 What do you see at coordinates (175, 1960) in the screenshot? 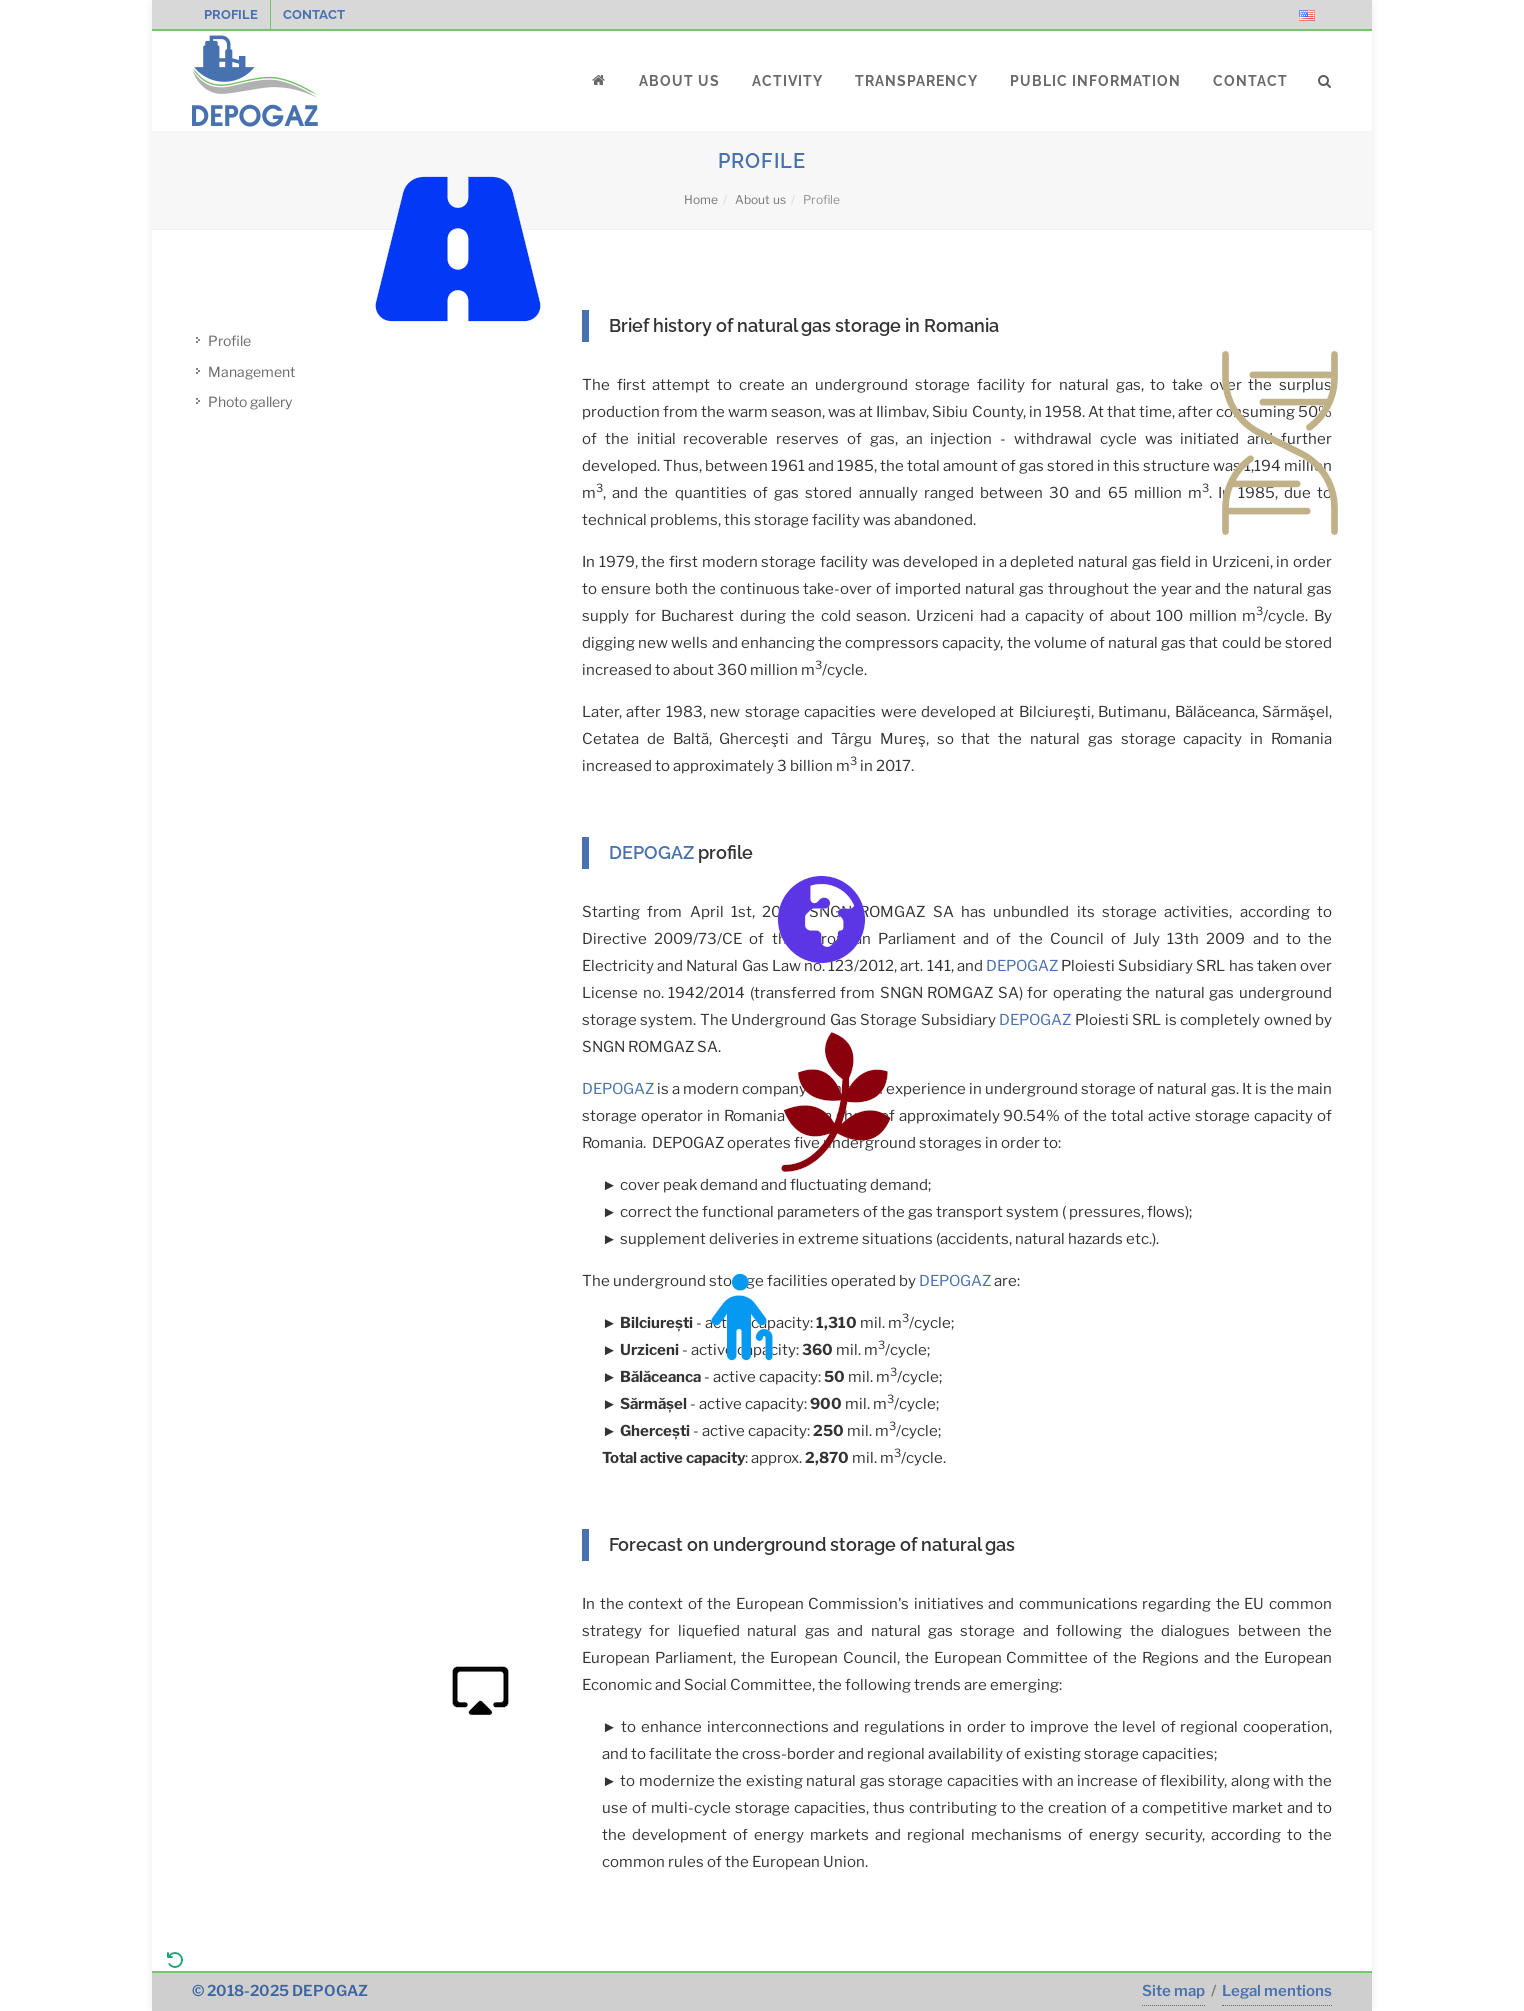
I see `undo the last action` at bounding box center [175, 1960].